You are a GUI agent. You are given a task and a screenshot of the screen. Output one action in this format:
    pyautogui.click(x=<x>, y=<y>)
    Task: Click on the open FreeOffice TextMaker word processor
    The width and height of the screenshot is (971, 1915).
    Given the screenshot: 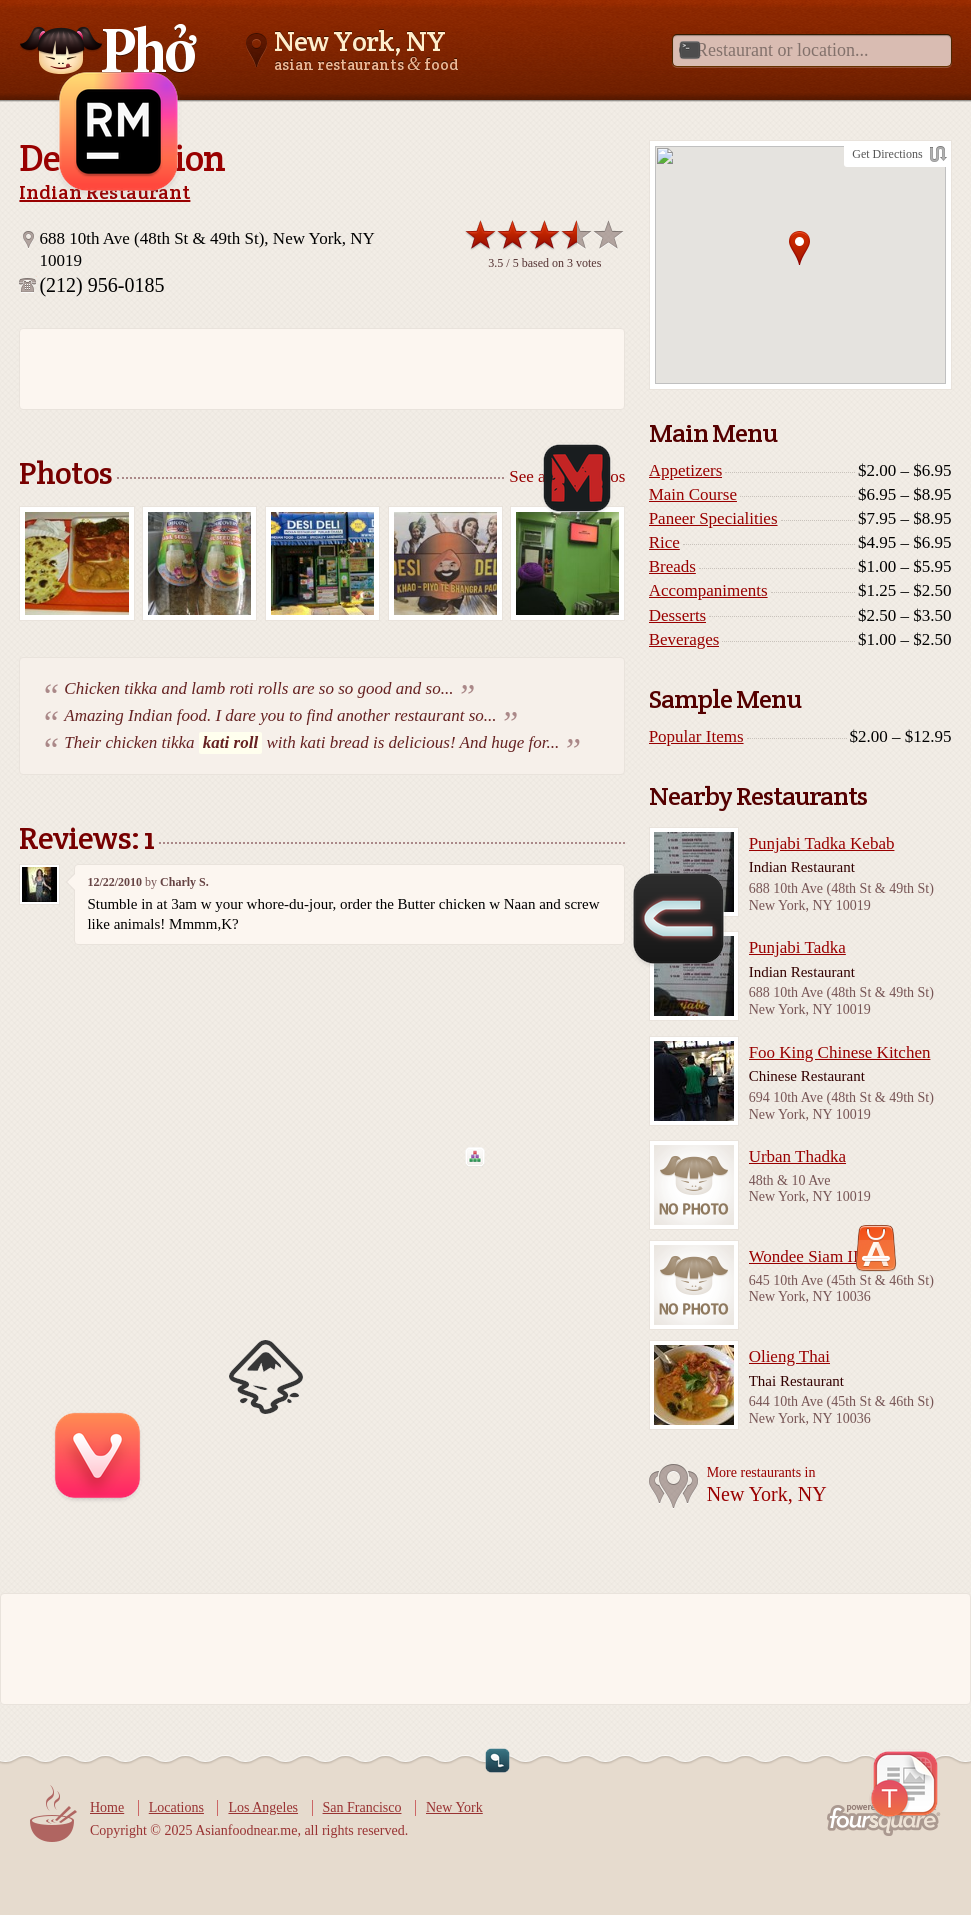 What is the action you would take?
    pyautogui.click(x=905, y=1783)
    